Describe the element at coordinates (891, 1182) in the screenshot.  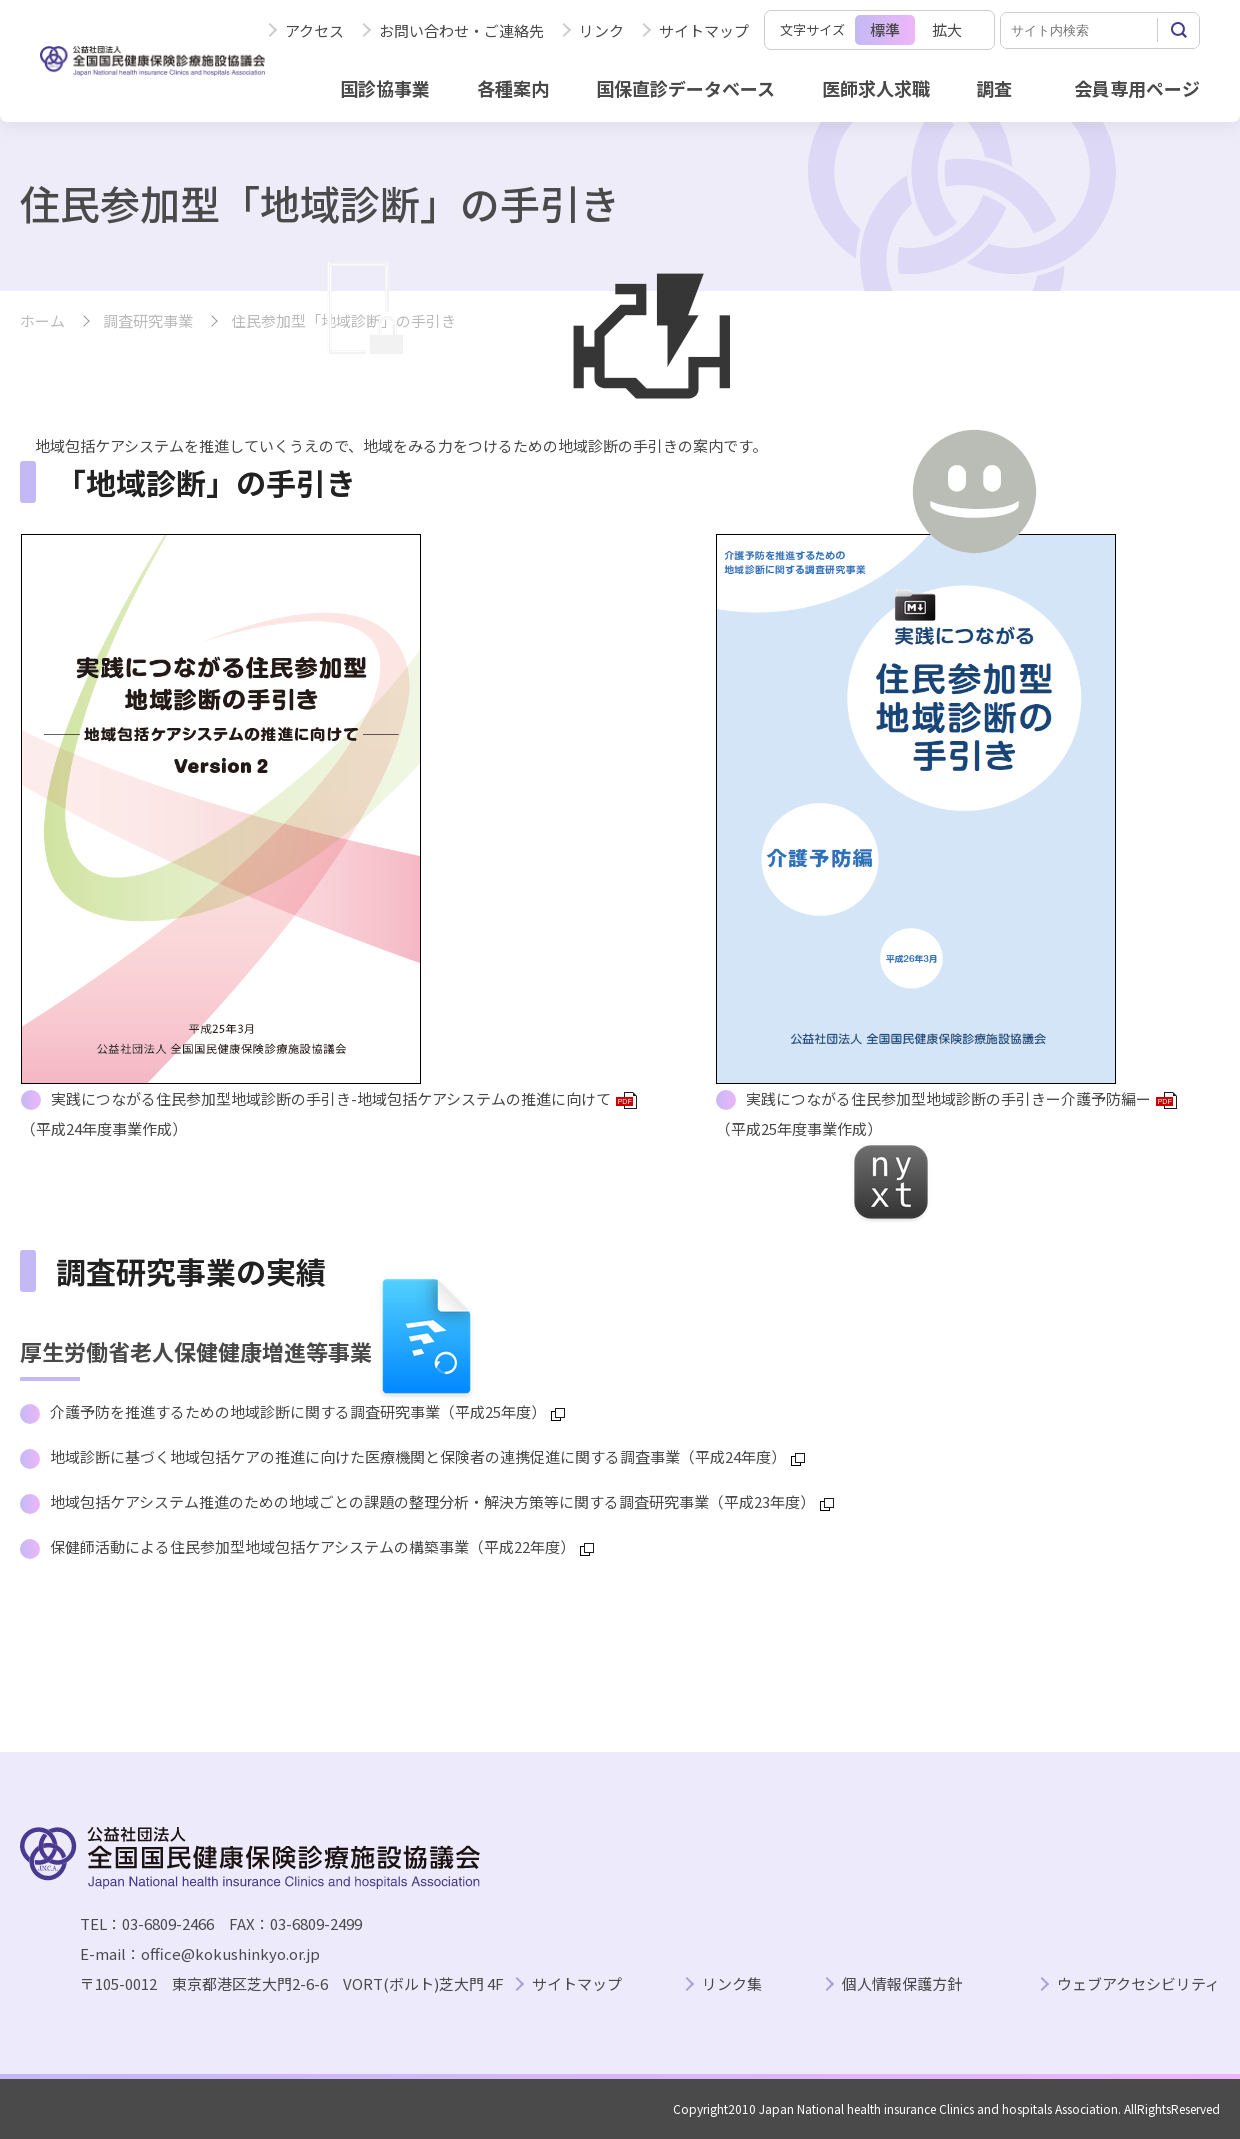
I see `open nyxt web browser` at that location.